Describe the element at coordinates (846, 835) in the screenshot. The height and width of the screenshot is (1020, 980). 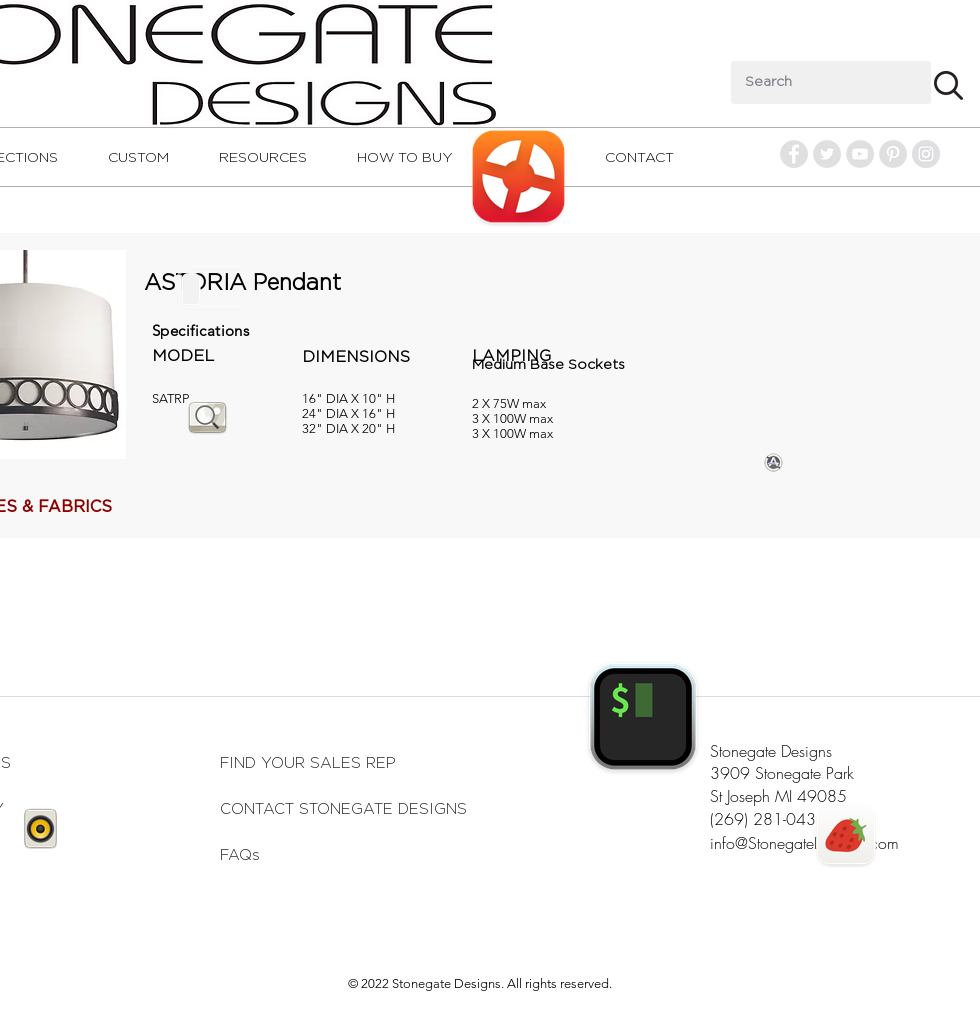
I see `open strawberry music player` at that location.